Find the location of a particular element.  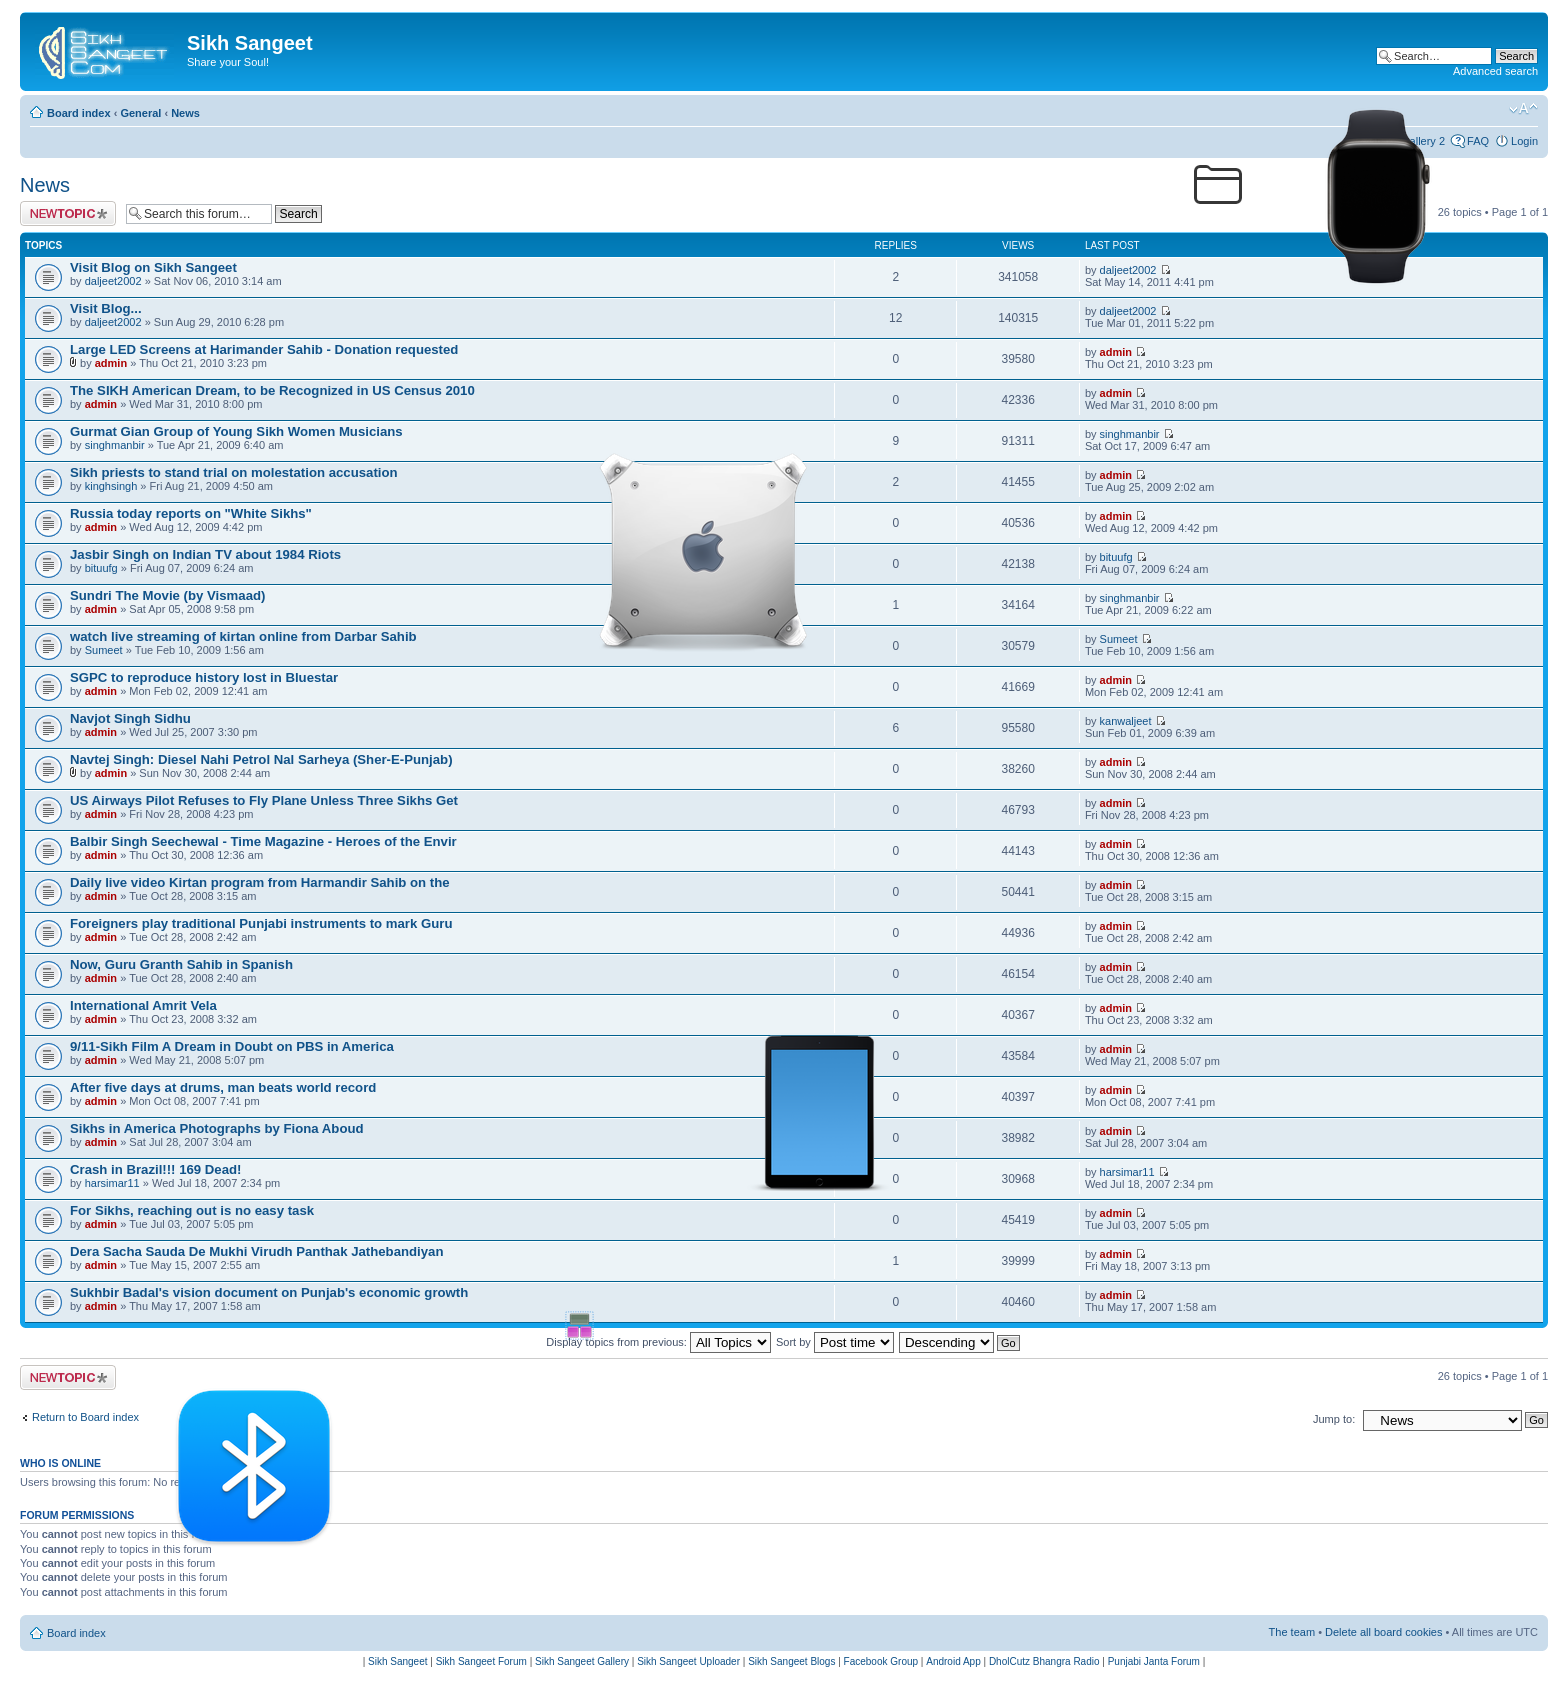

select all items in the current view is located at coordinates (579, 1325).